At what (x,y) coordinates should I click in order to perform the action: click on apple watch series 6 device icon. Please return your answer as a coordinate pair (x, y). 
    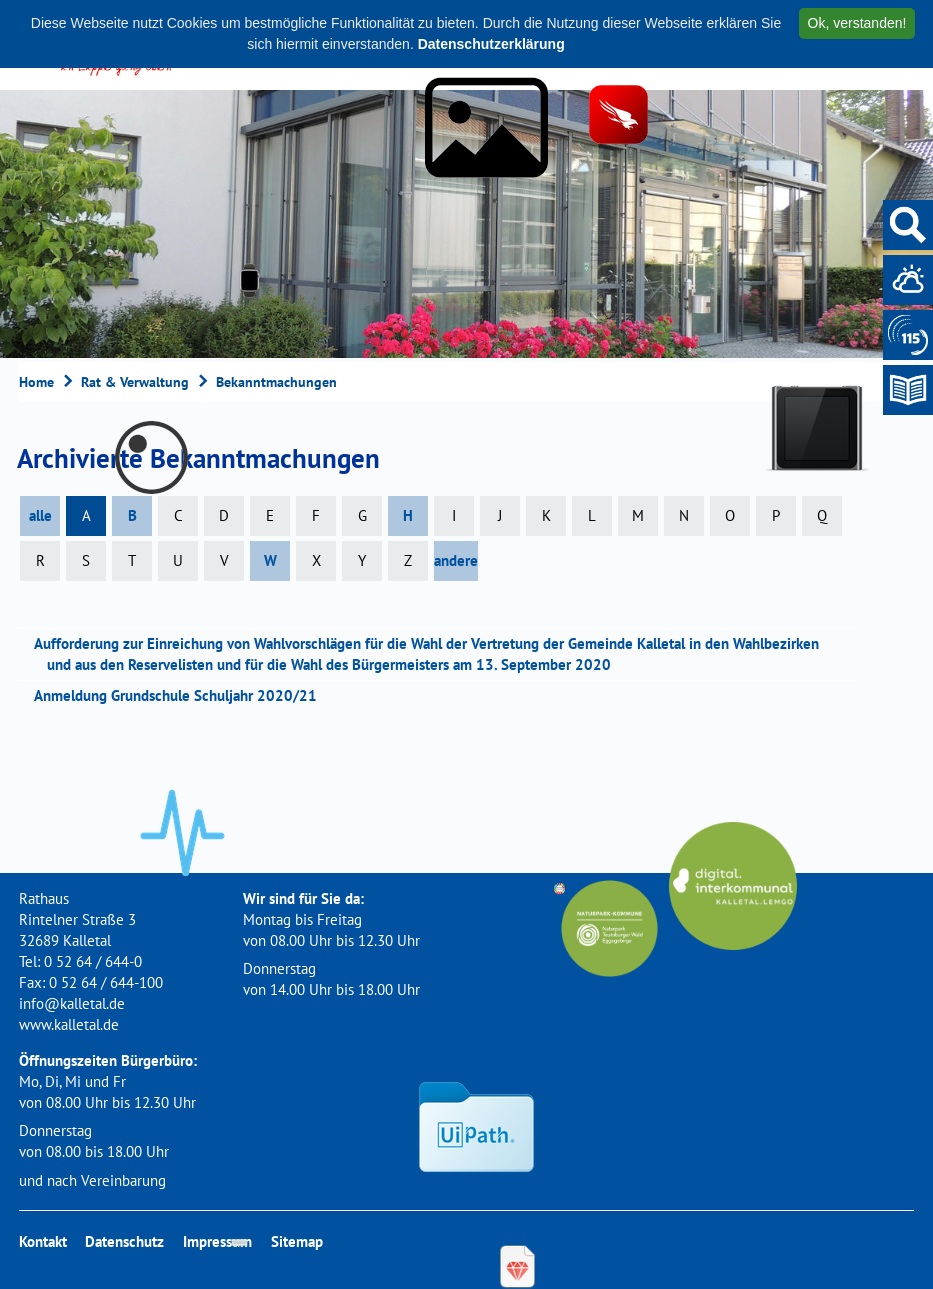
    Looking at the image, I should click on (249, 280).